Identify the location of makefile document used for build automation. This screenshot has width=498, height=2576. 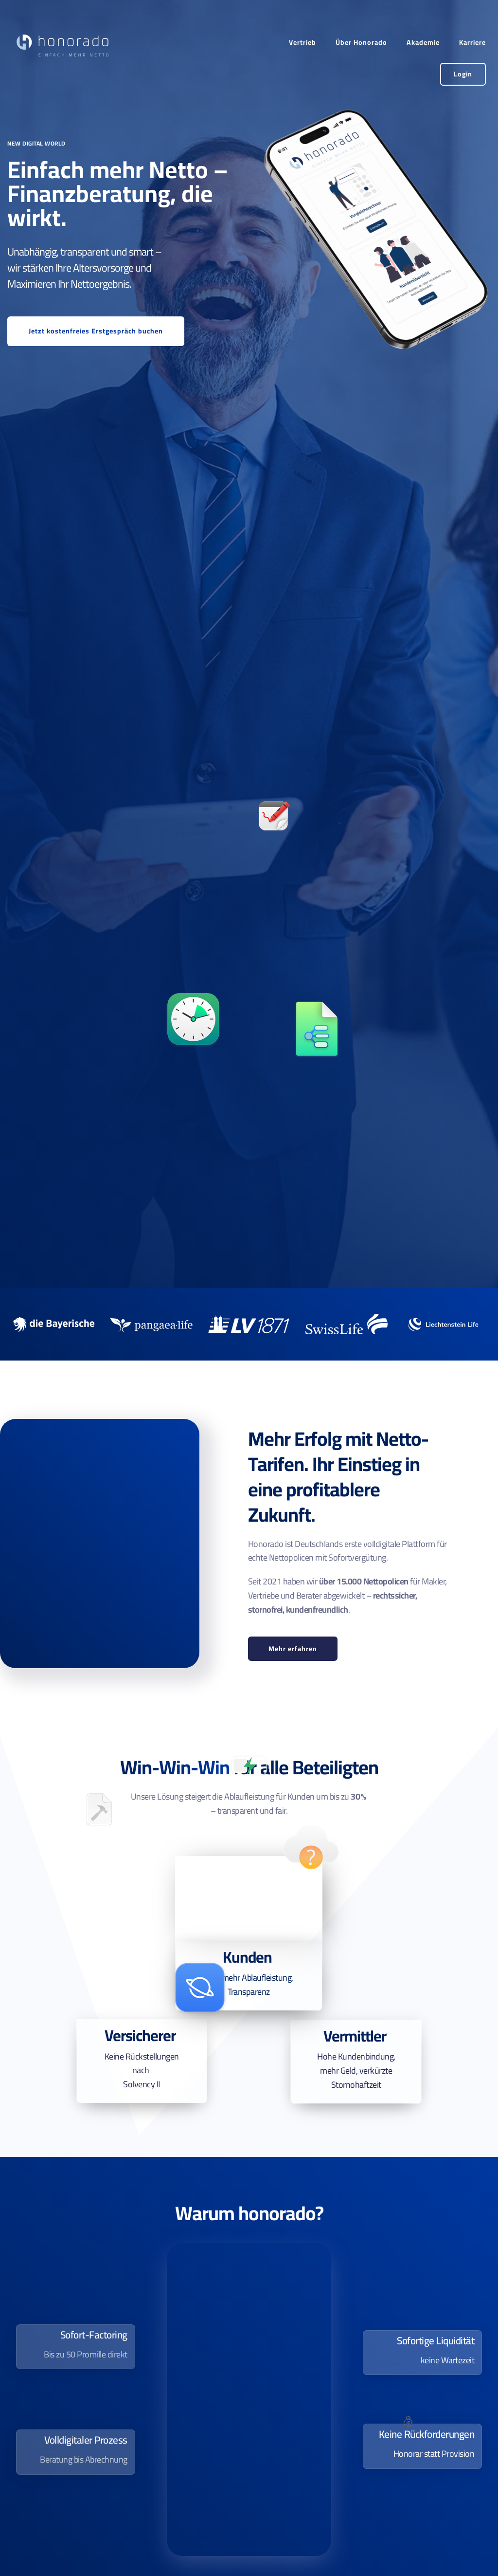
(99, 1809).